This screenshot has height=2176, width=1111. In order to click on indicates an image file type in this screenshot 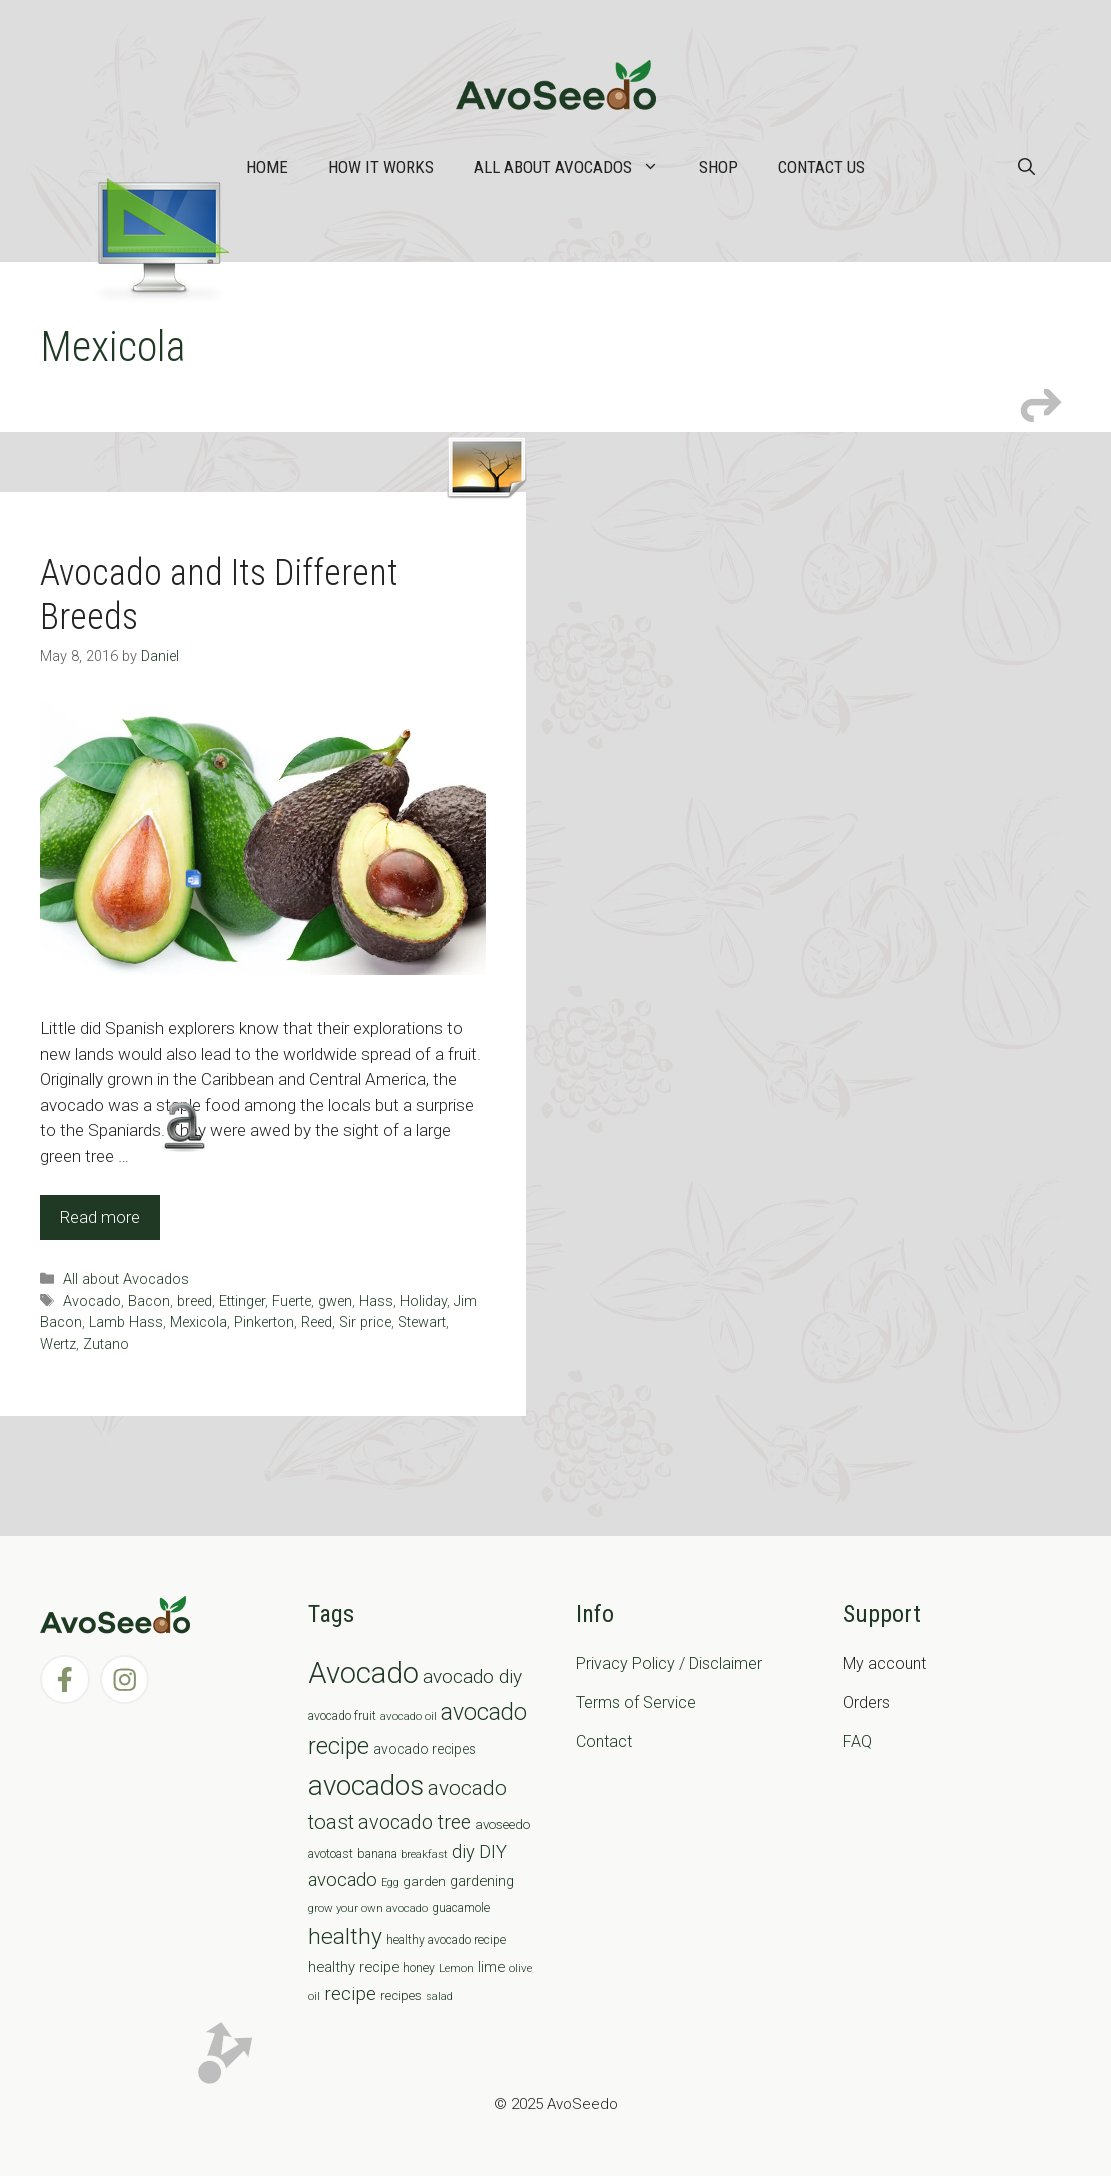, I will do `click(487, 469)`.